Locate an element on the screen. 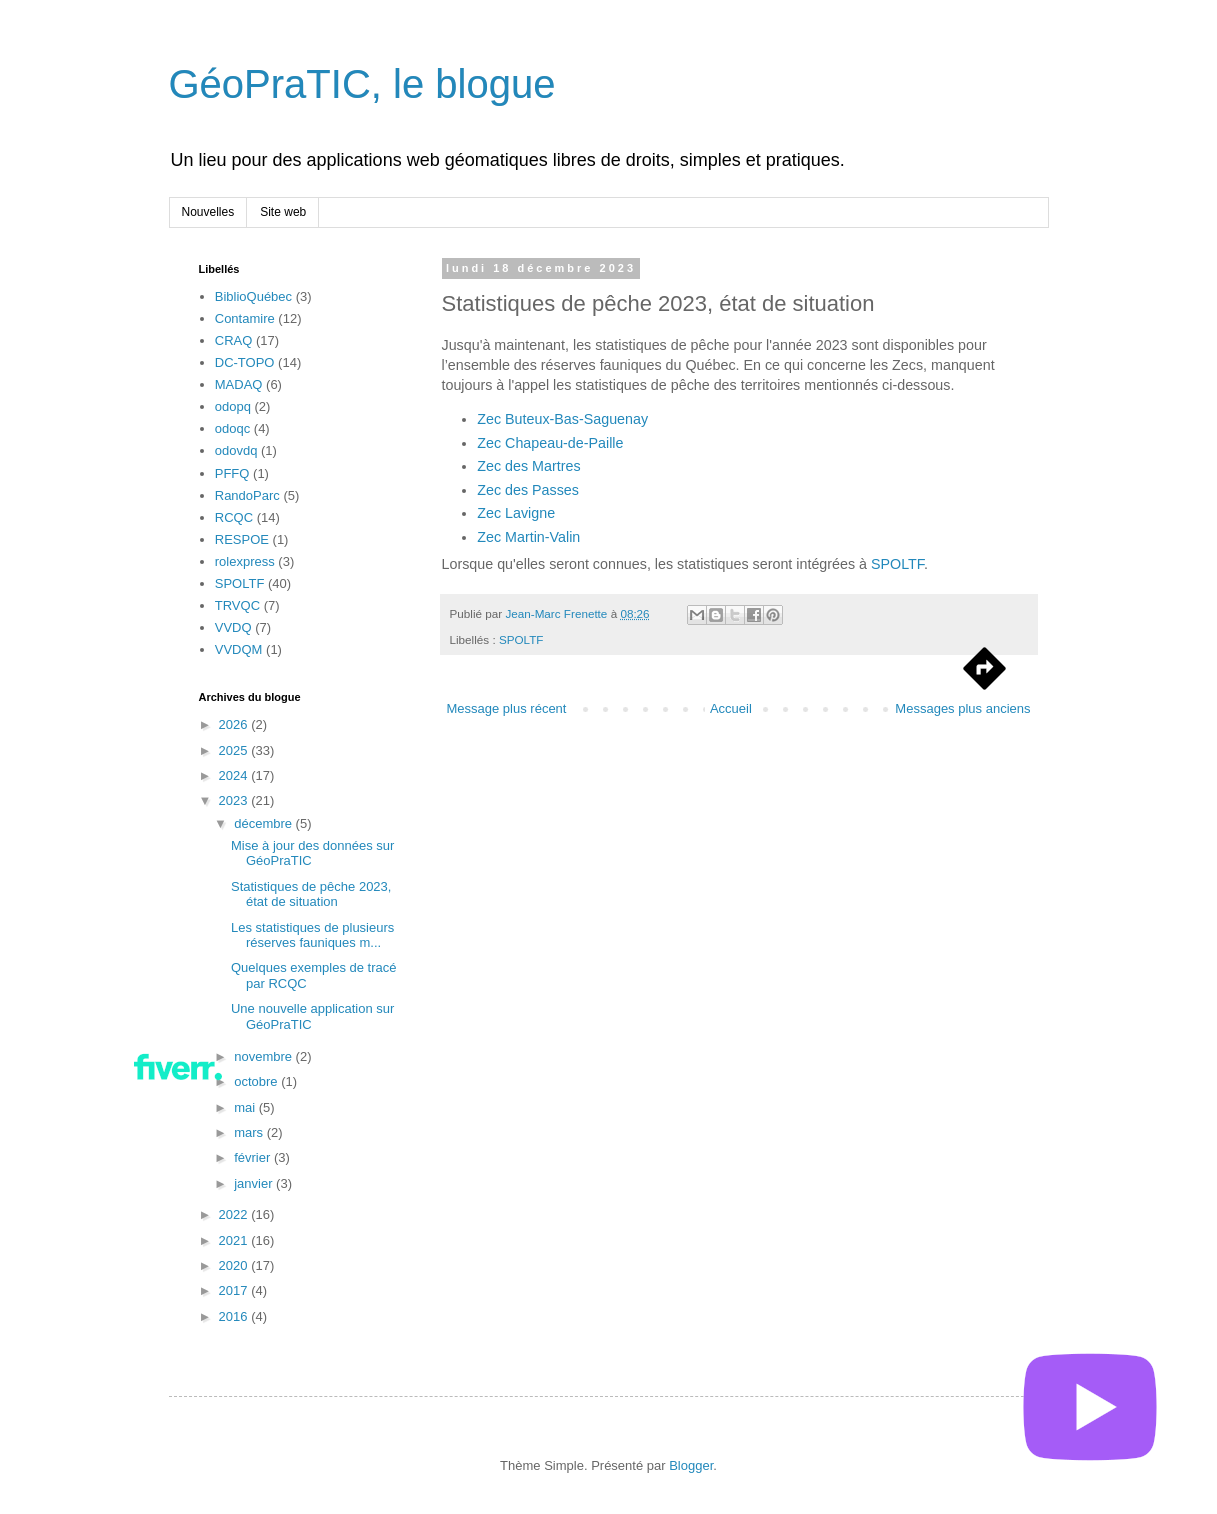 This screenshot has height=1514, width=1217. open the Fiverr app is located at coordinates (178, 1067).